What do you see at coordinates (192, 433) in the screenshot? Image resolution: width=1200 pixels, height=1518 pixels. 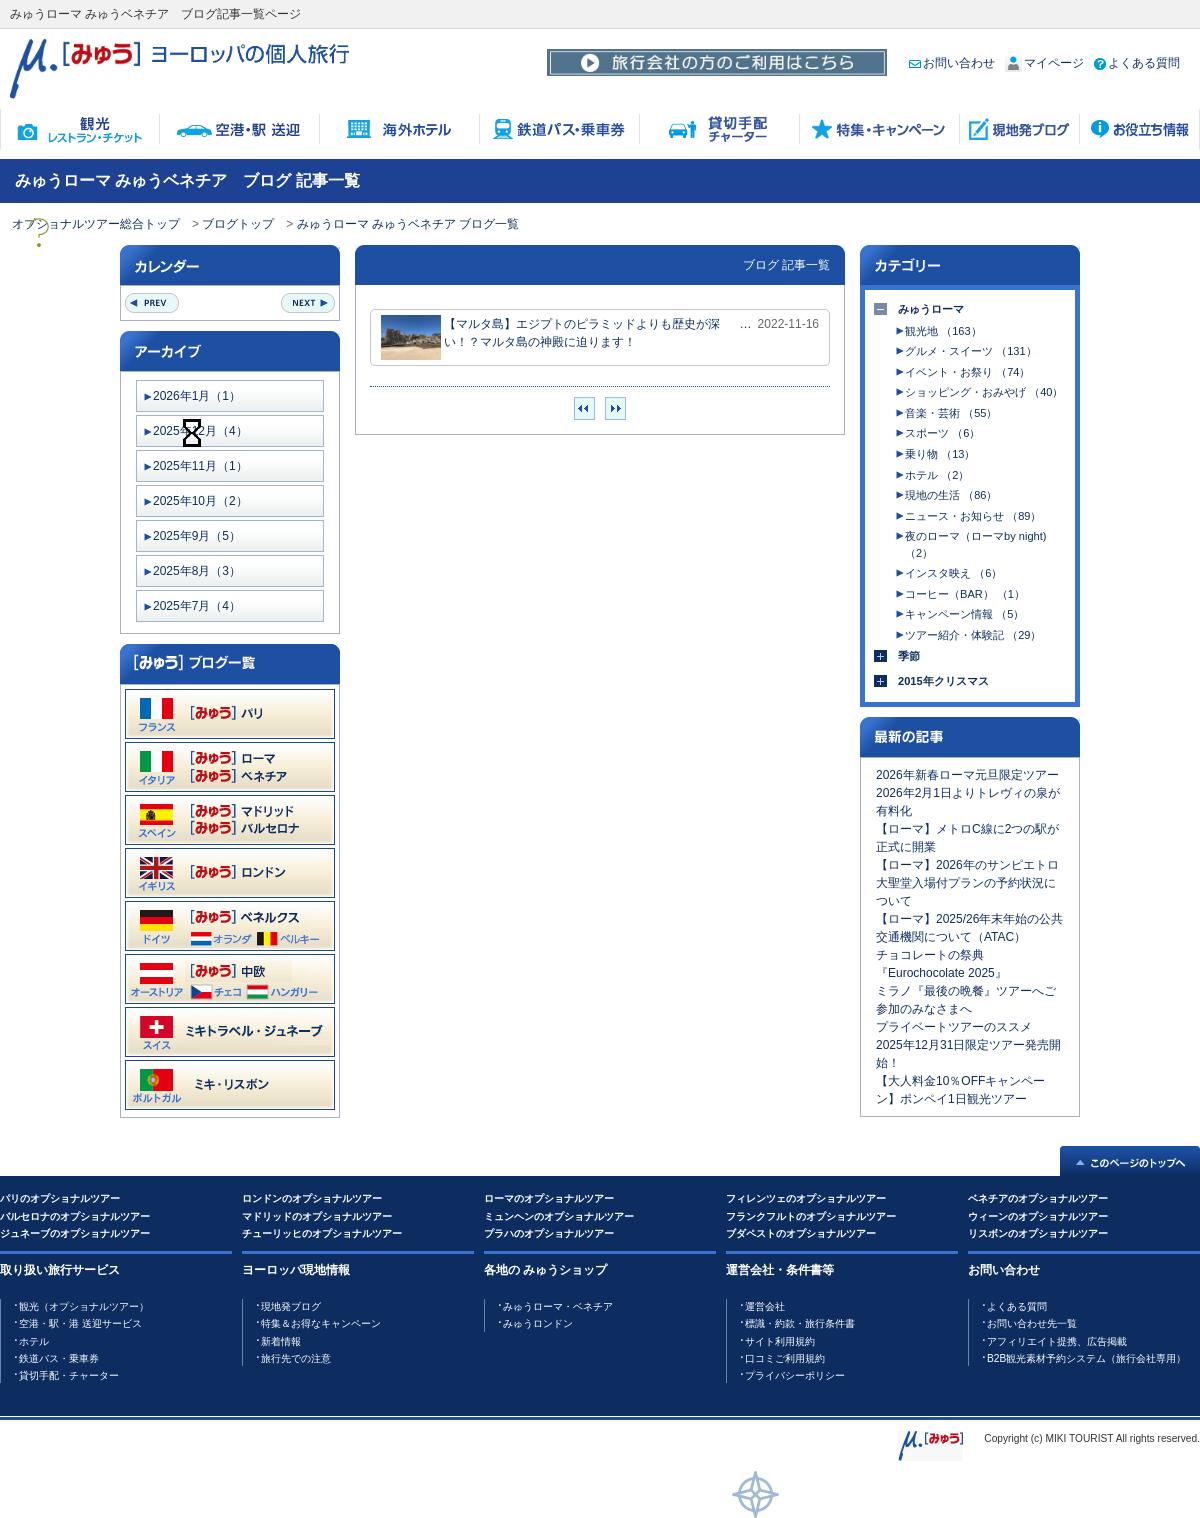 I see `indicates a process is loading or in progress` at bounding box center [192, 433].